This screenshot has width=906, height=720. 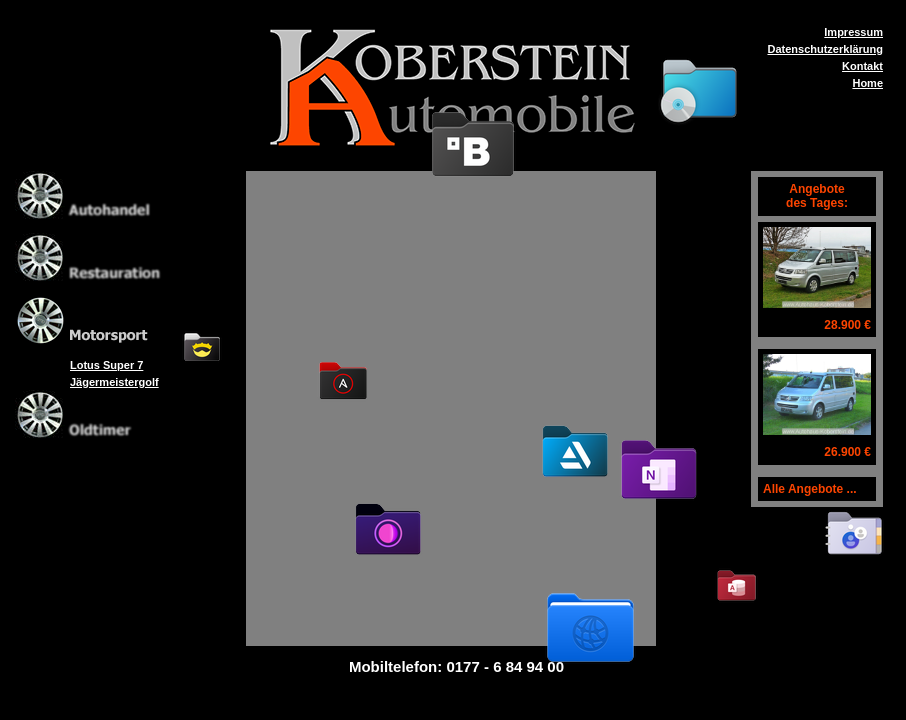 I want to click on folder containing microsoft access database files, so click(x=736, y=586).